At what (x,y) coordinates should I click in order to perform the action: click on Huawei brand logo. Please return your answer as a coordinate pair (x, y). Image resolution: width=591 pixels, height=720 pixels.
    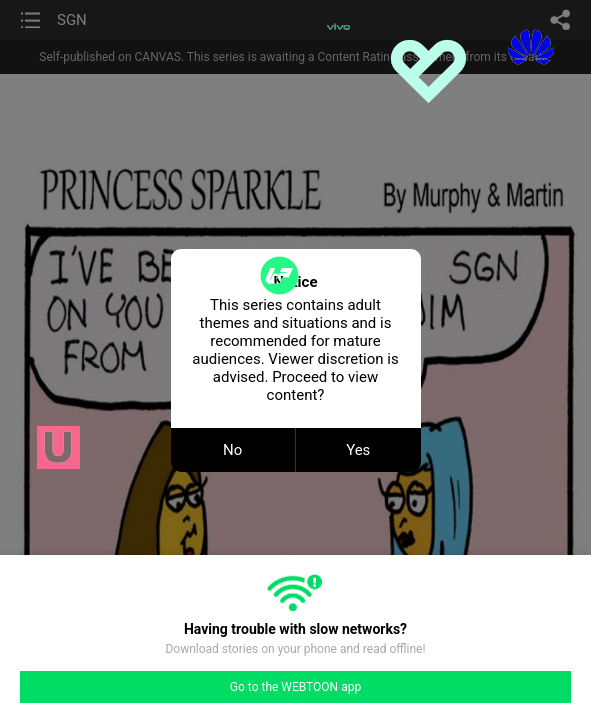
    Looking at the image, I should click on (531, 47).